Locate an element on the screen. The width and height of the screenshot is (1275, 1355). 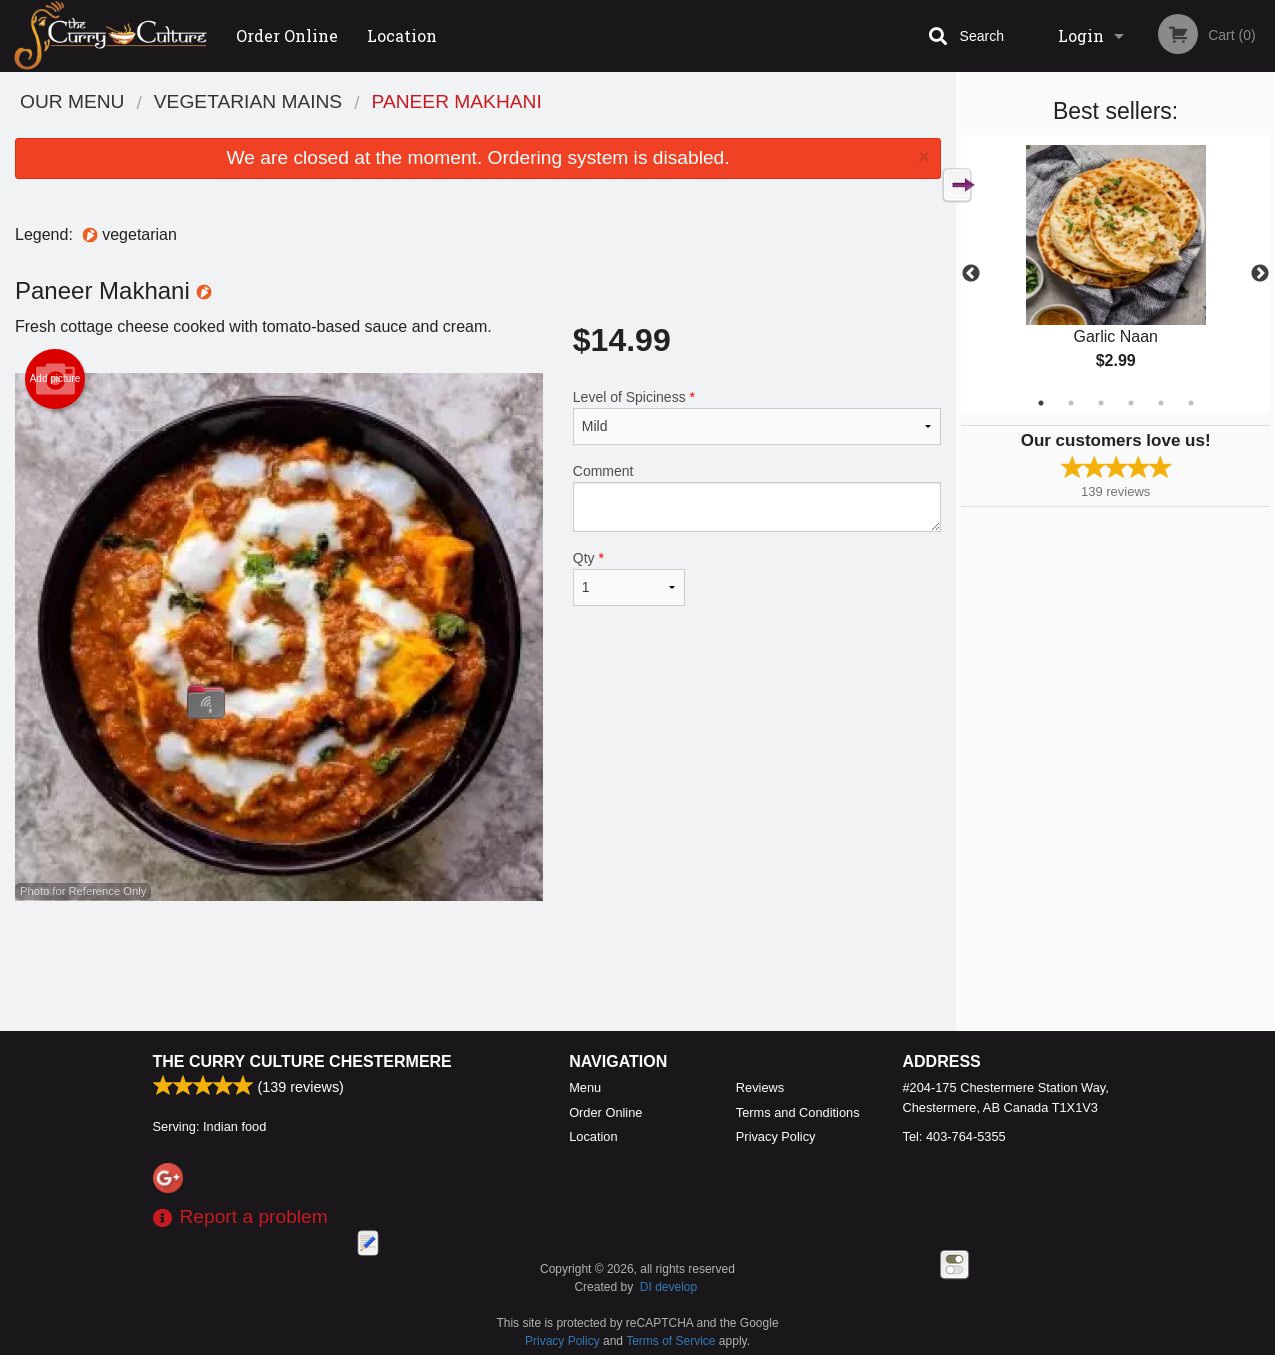
export document to another location is located at coordinates (957, 185).